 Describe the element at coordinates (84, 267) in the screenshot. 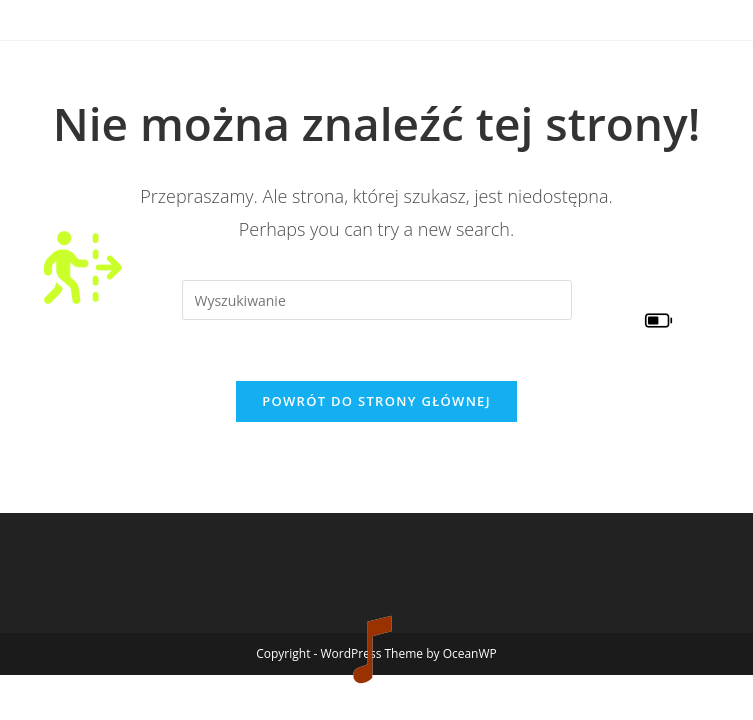

I see `exit or leave current area` at that location.